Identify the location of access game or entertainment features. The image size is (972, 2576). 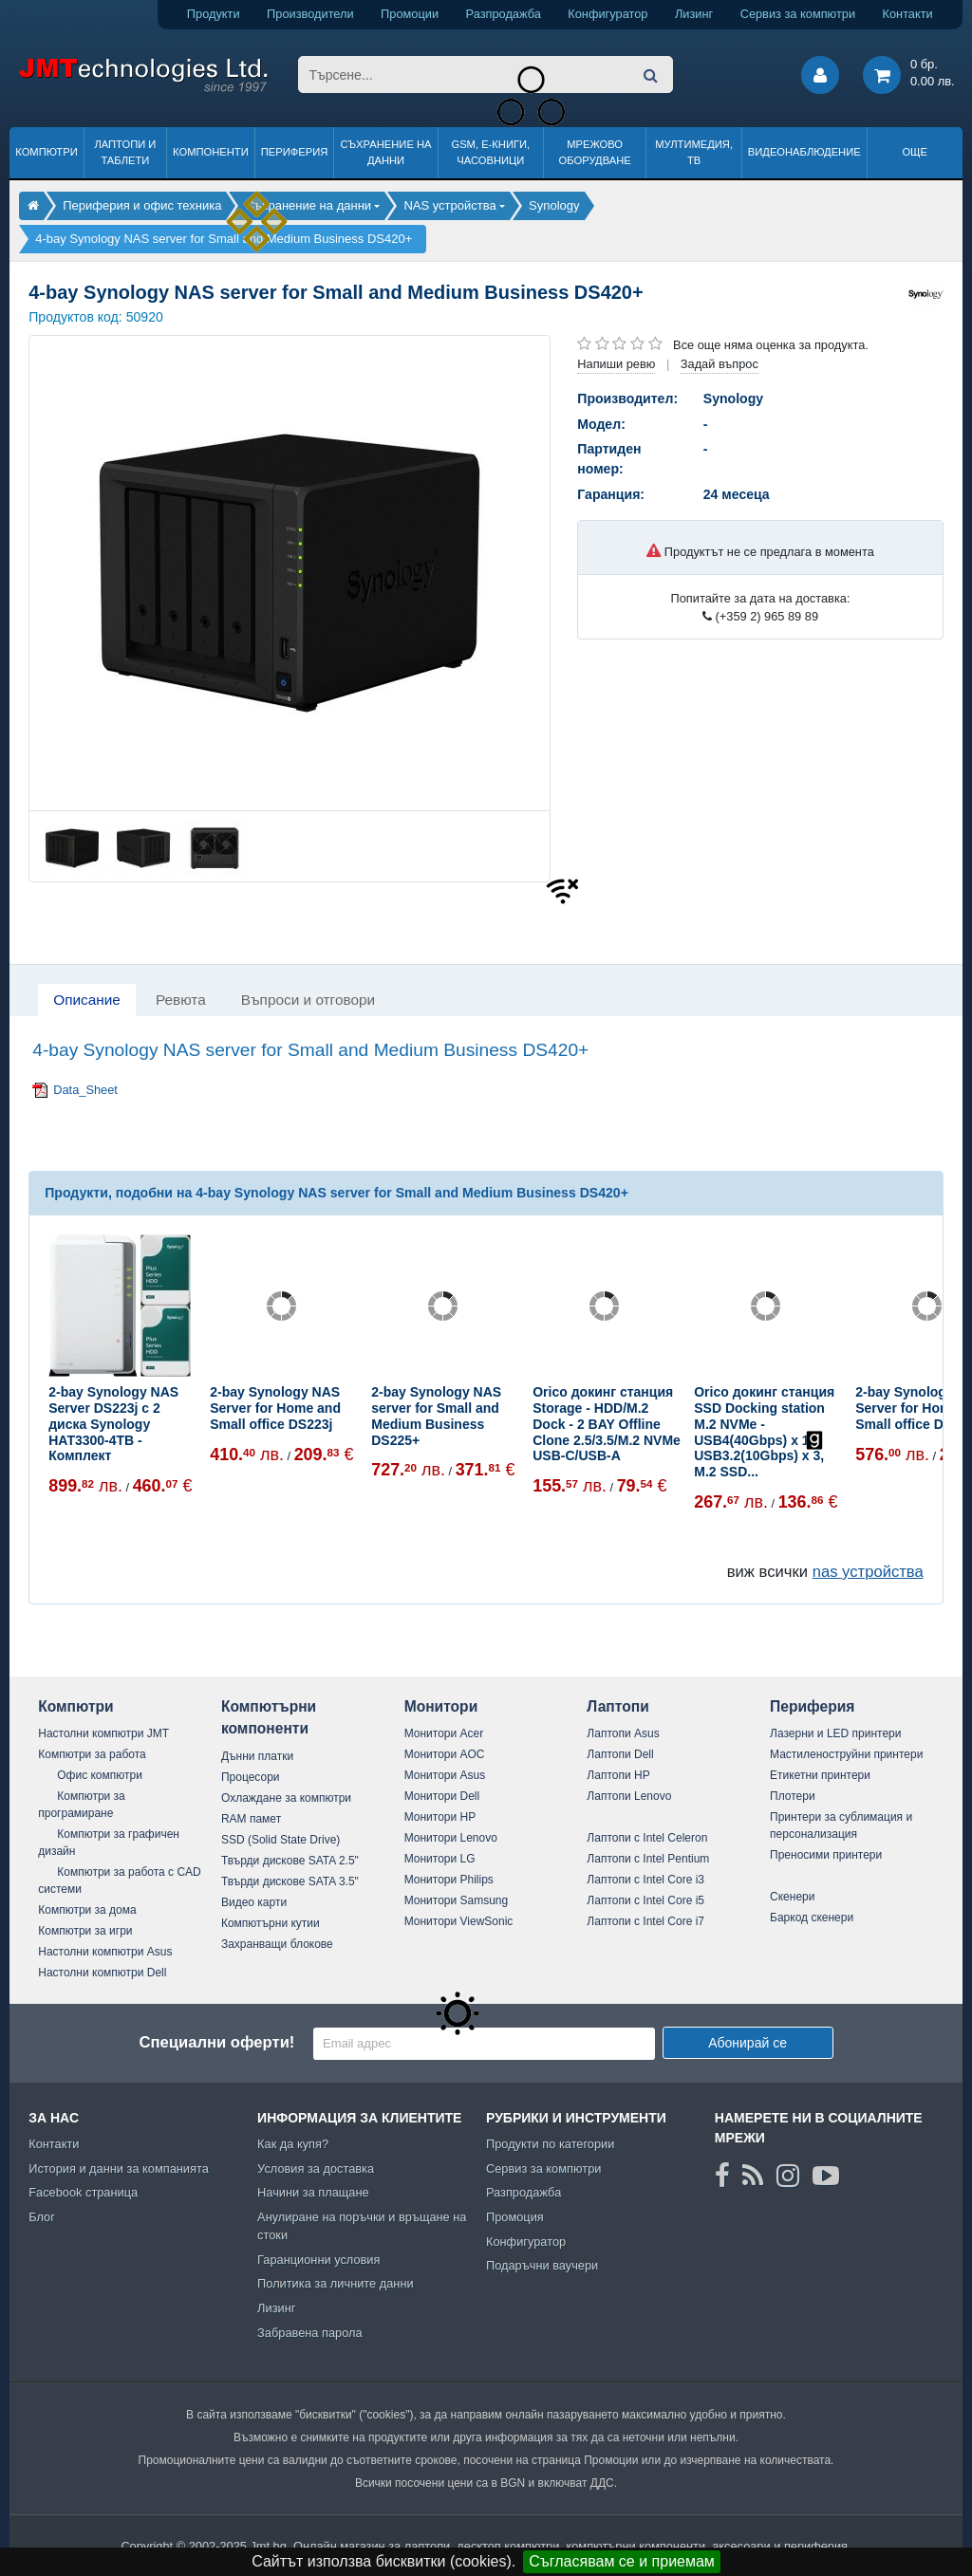
(256, 221).